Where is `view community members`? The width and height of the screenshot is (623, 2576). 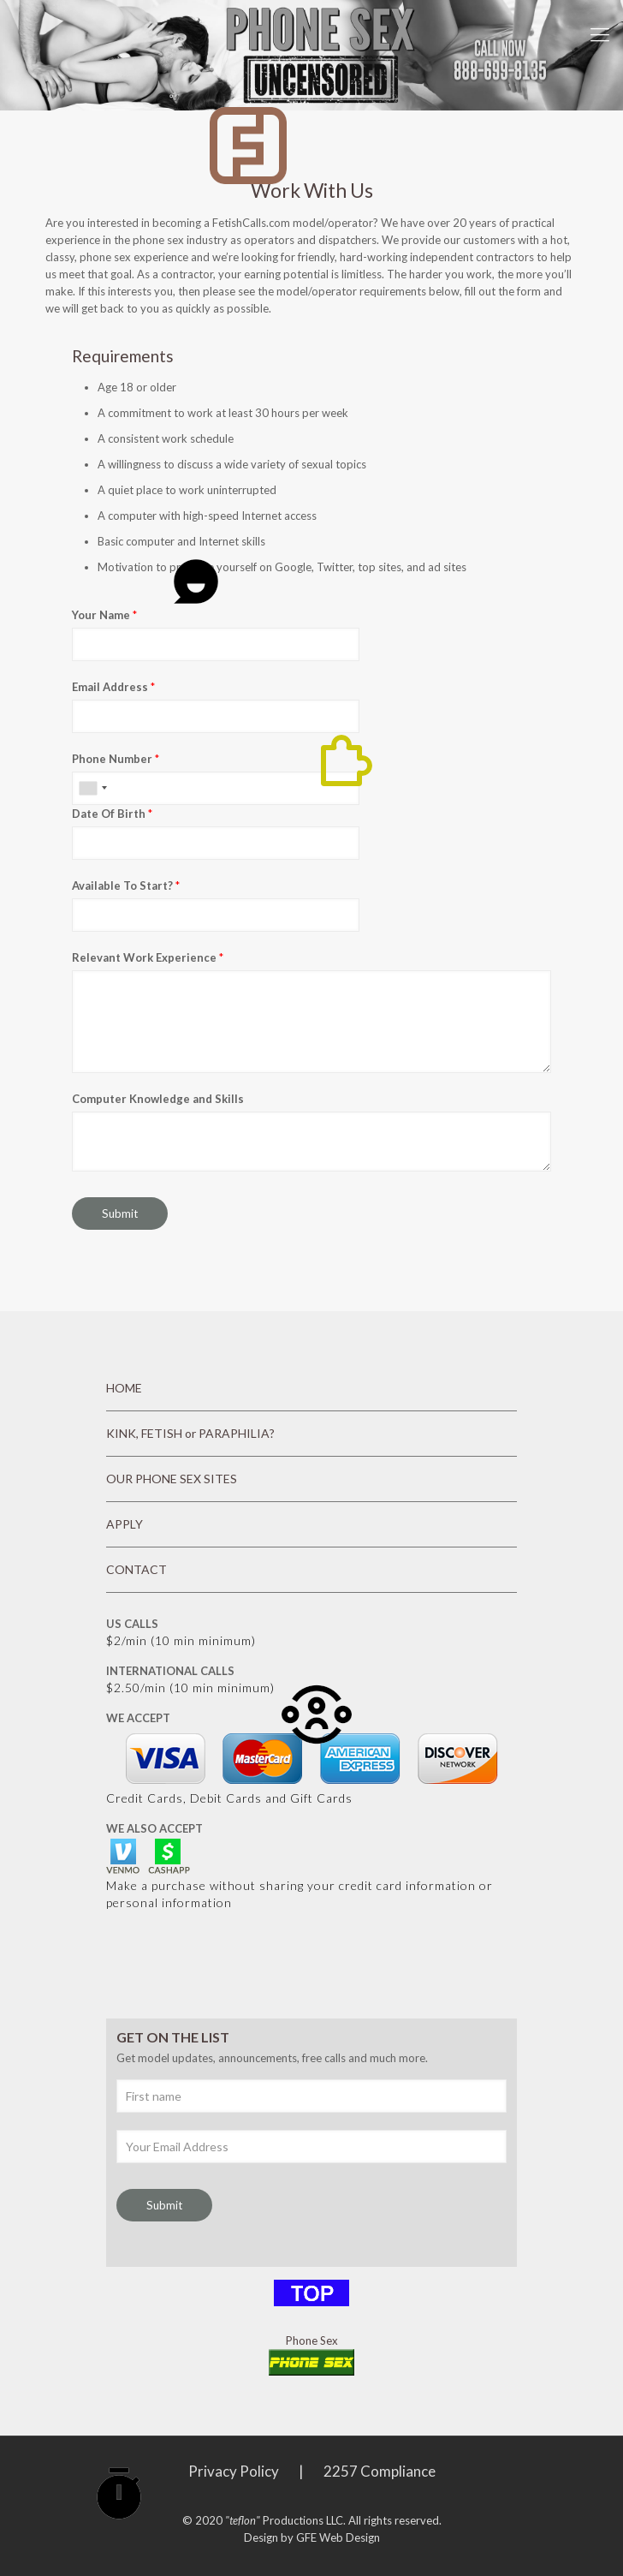 view community members is located at coordinates (317, 1714).